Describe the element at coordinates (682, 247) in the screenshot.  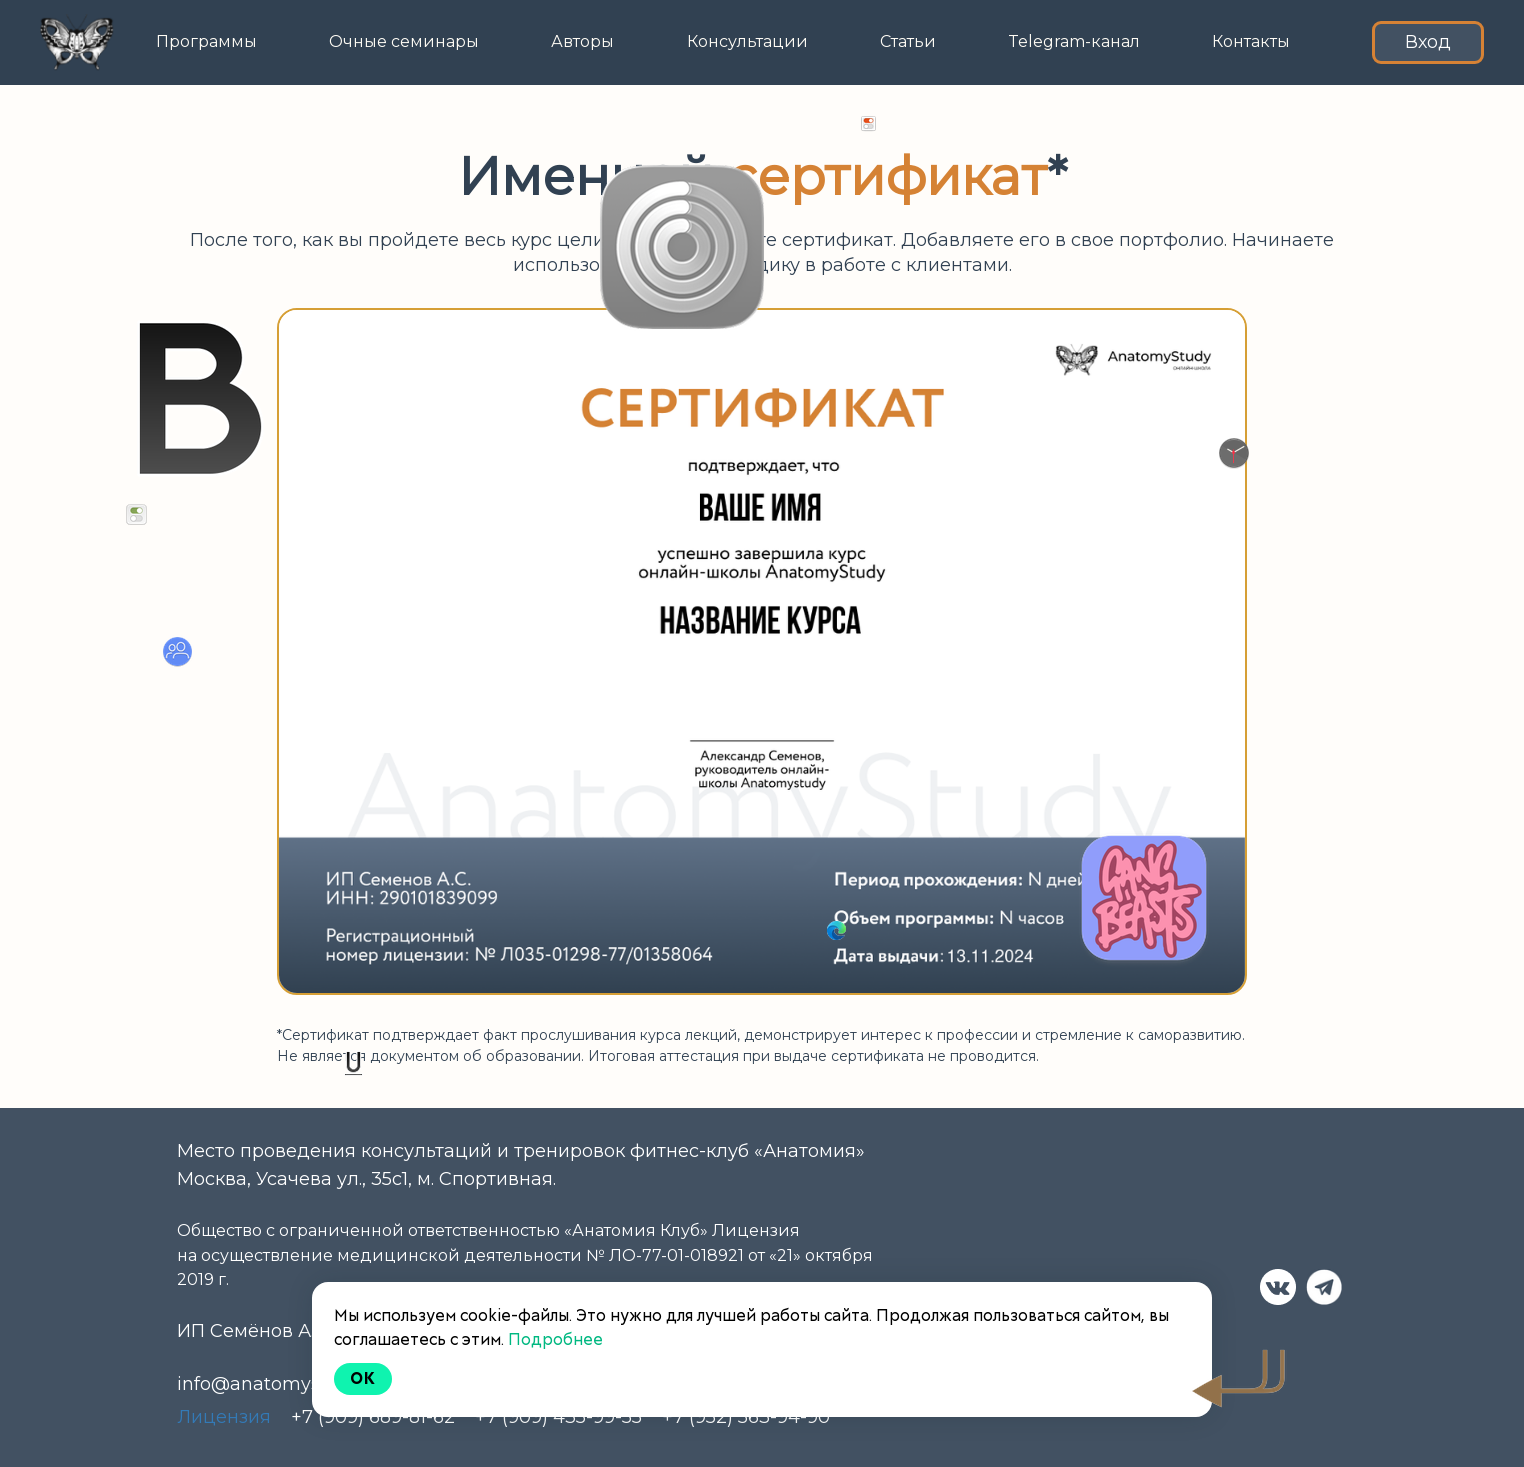
I see `open the Fitness app` at that location.